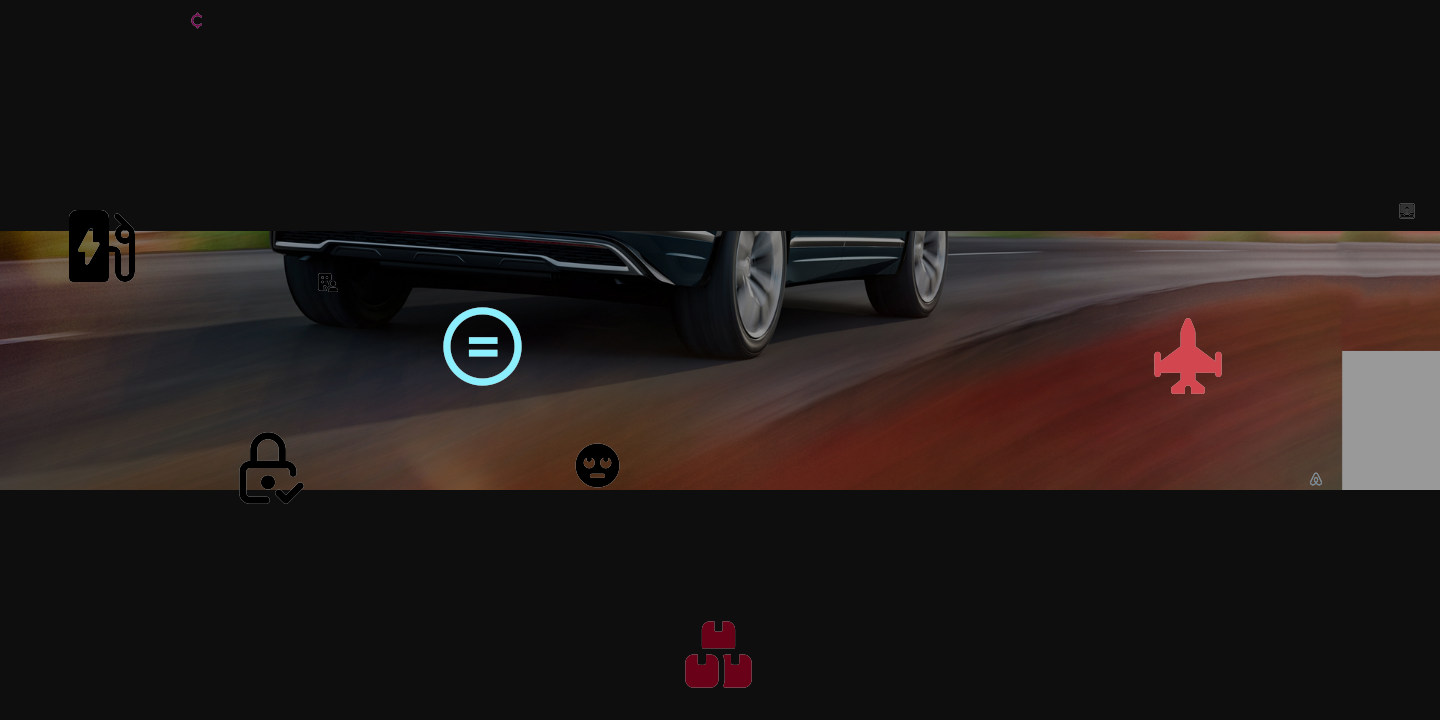 The image size is (1440, 720). What do you see at coordinates (1407, 211) in the screenshot?
I see `upload a file from your device` at bounding box center [1407, 211].